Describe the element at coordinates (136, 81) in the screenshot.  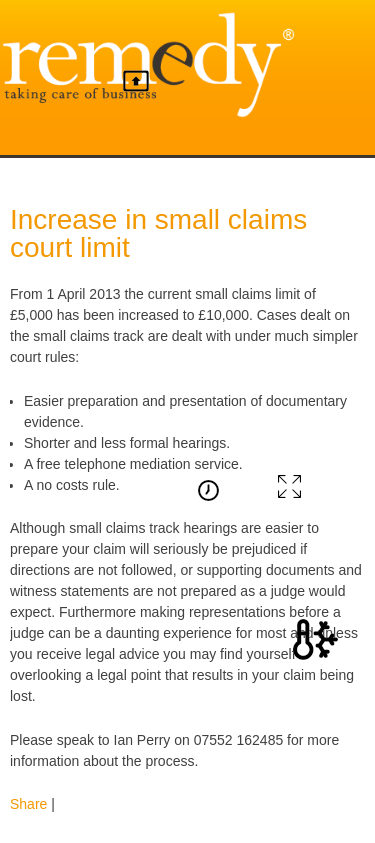
I see `start screen sharing or presentation mode` at that location.